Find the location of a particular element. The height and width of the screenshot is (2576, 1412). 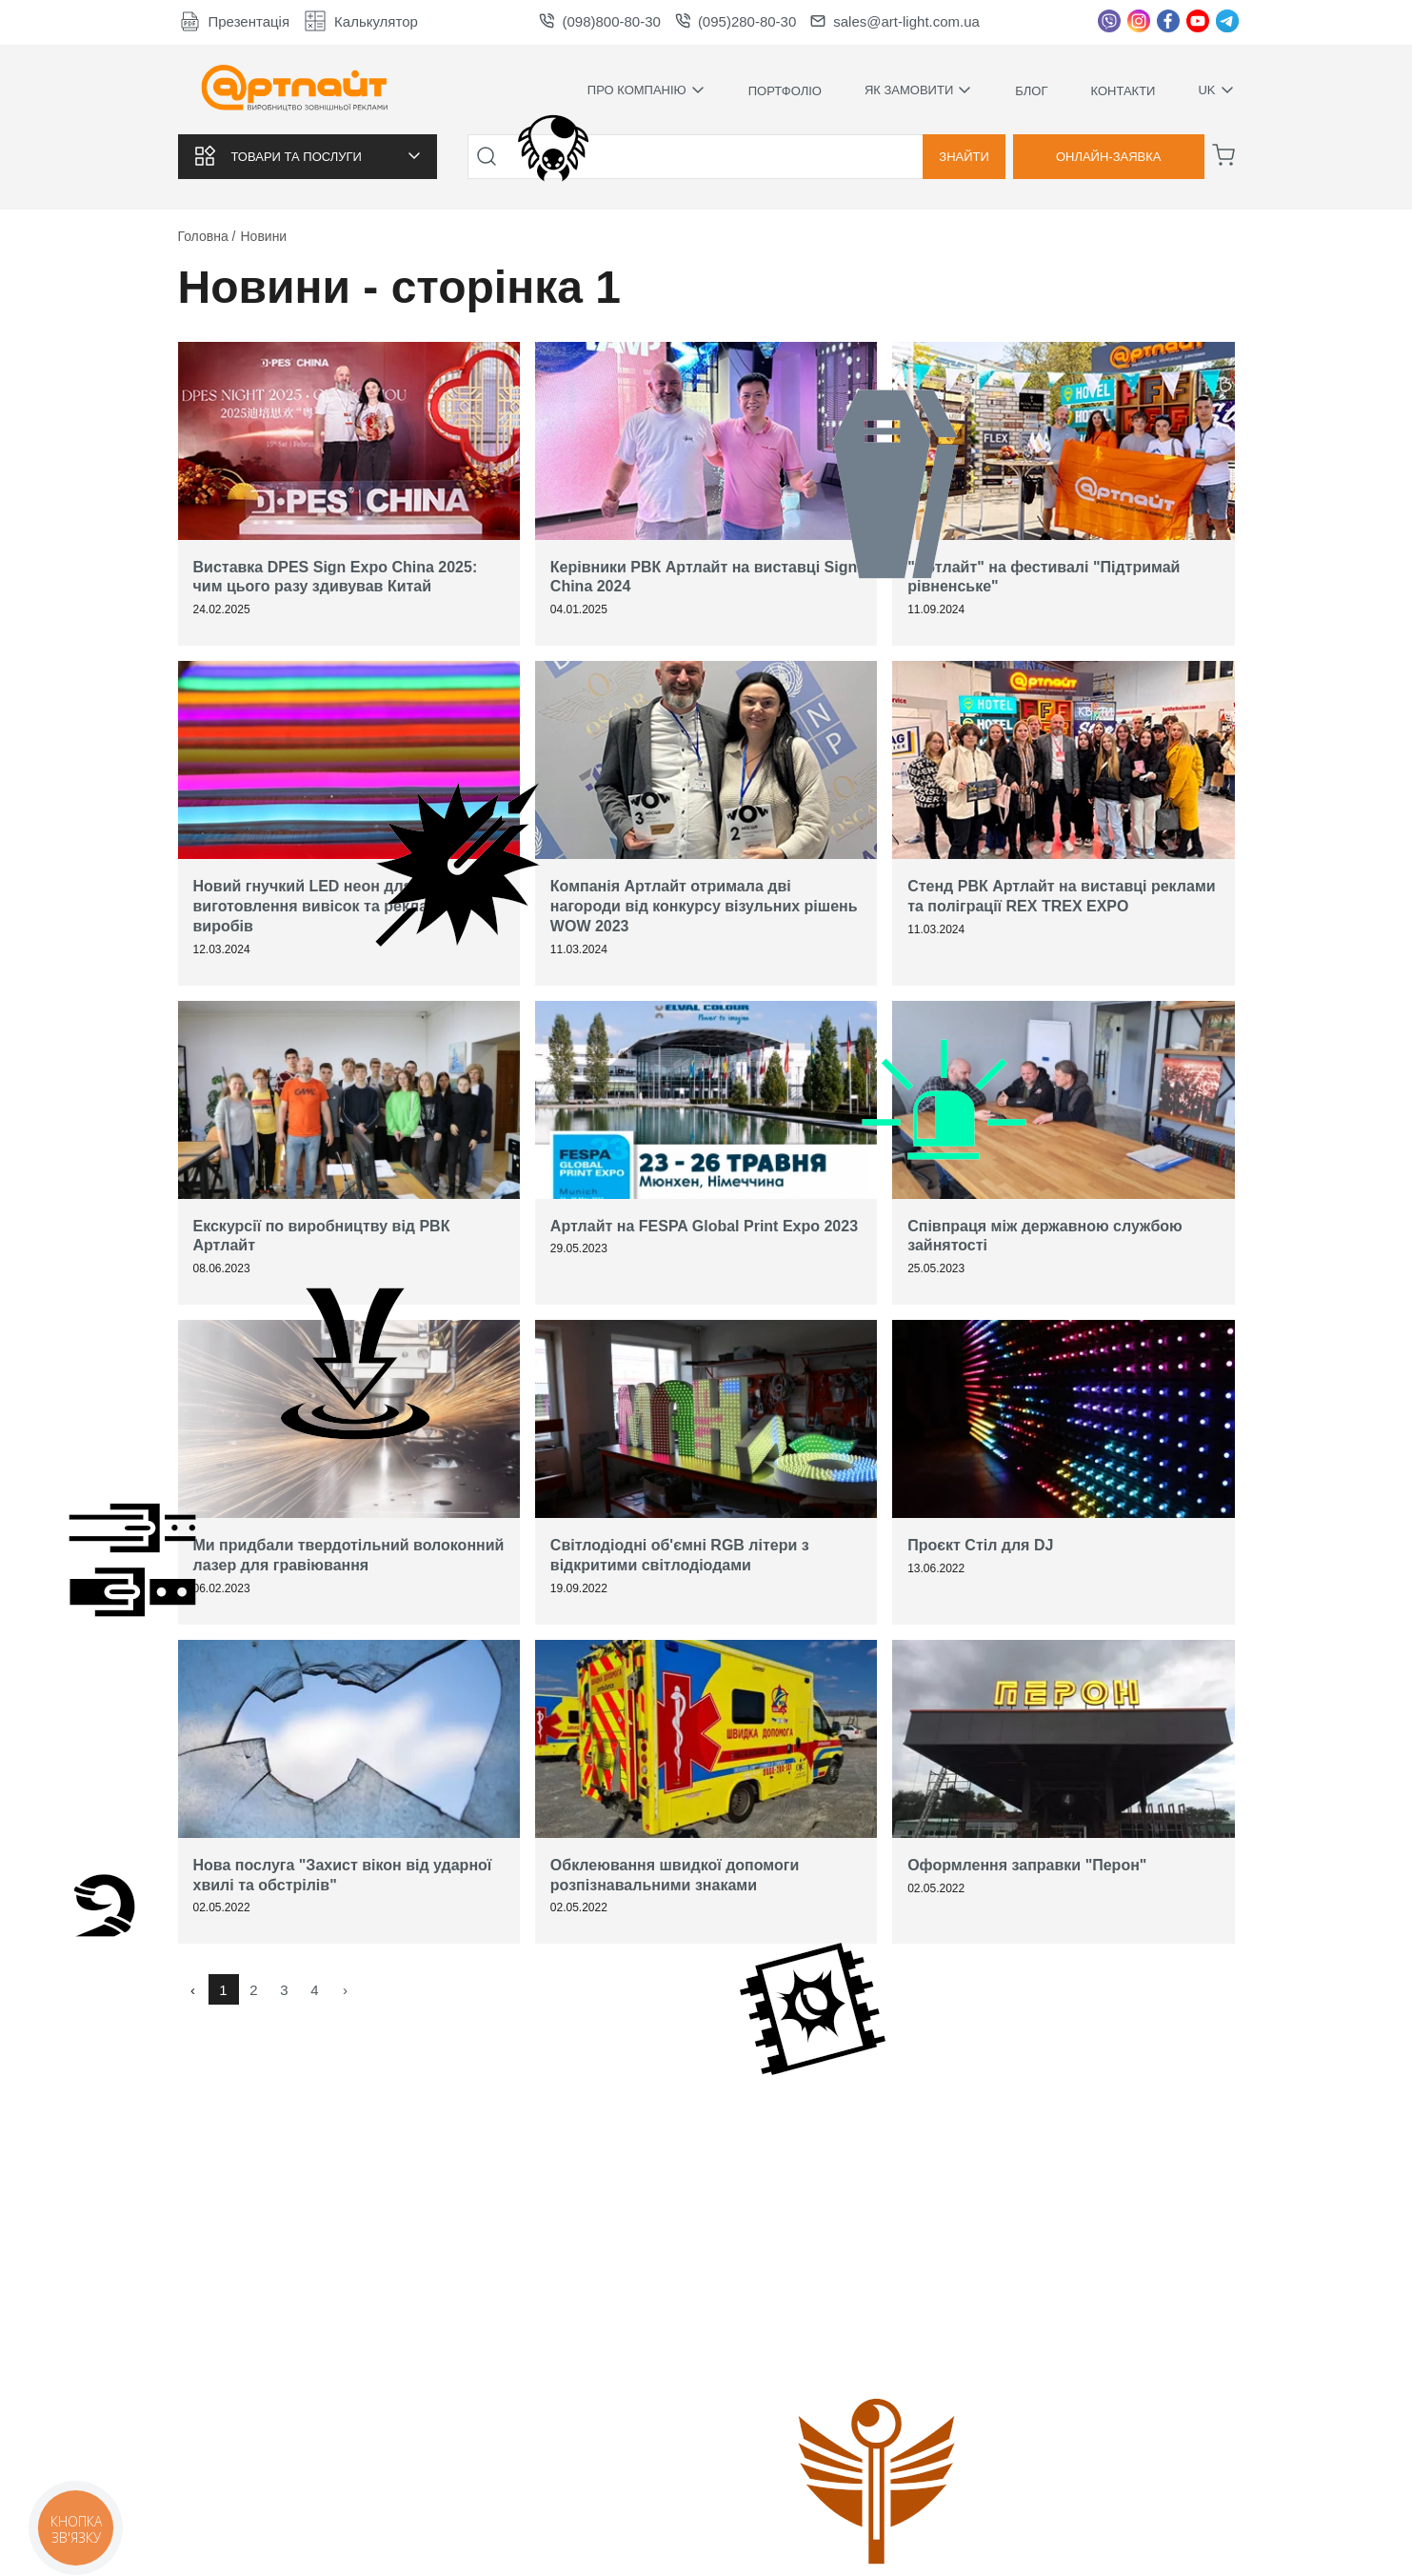

select a royal or mythical staff weapon is located at coordinates (876, 2481).